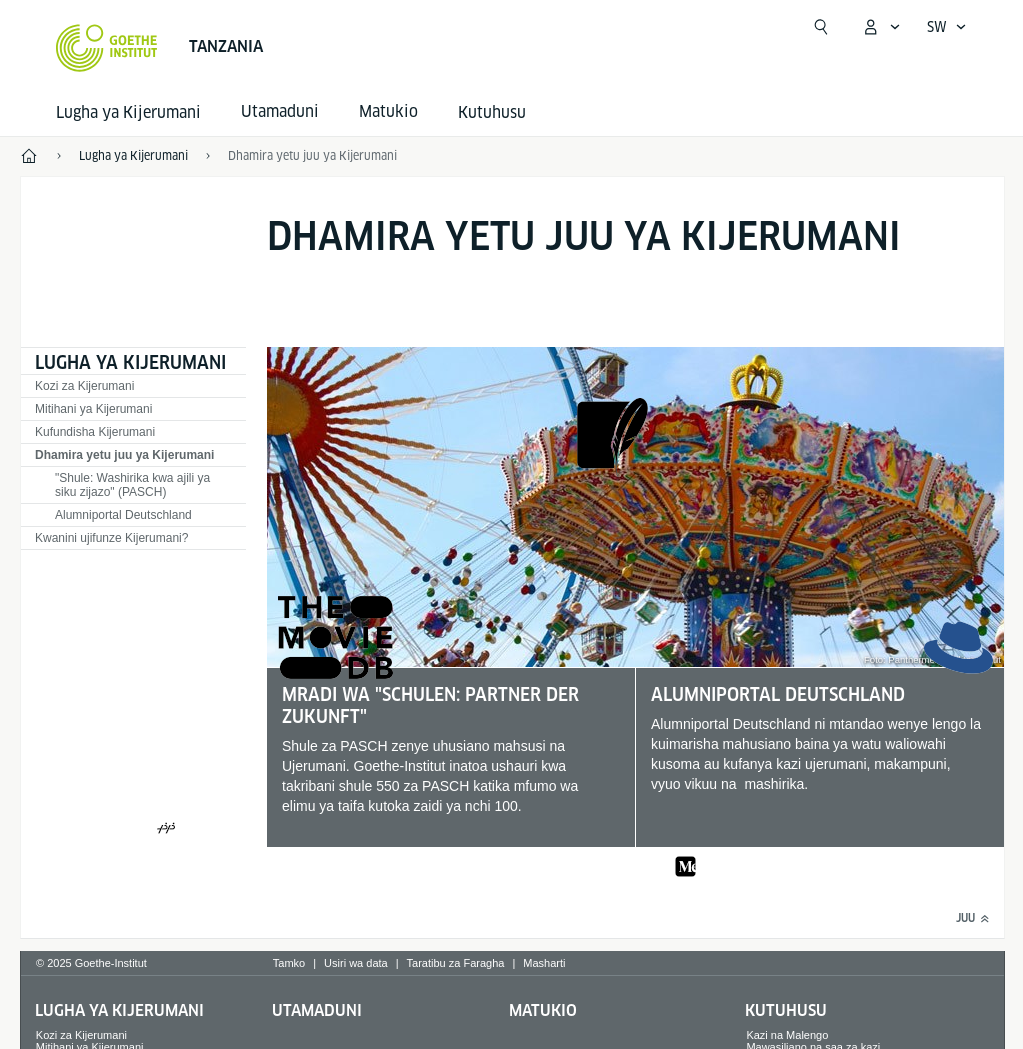  I want to click on Red Hat company logo, so click(958, 647).